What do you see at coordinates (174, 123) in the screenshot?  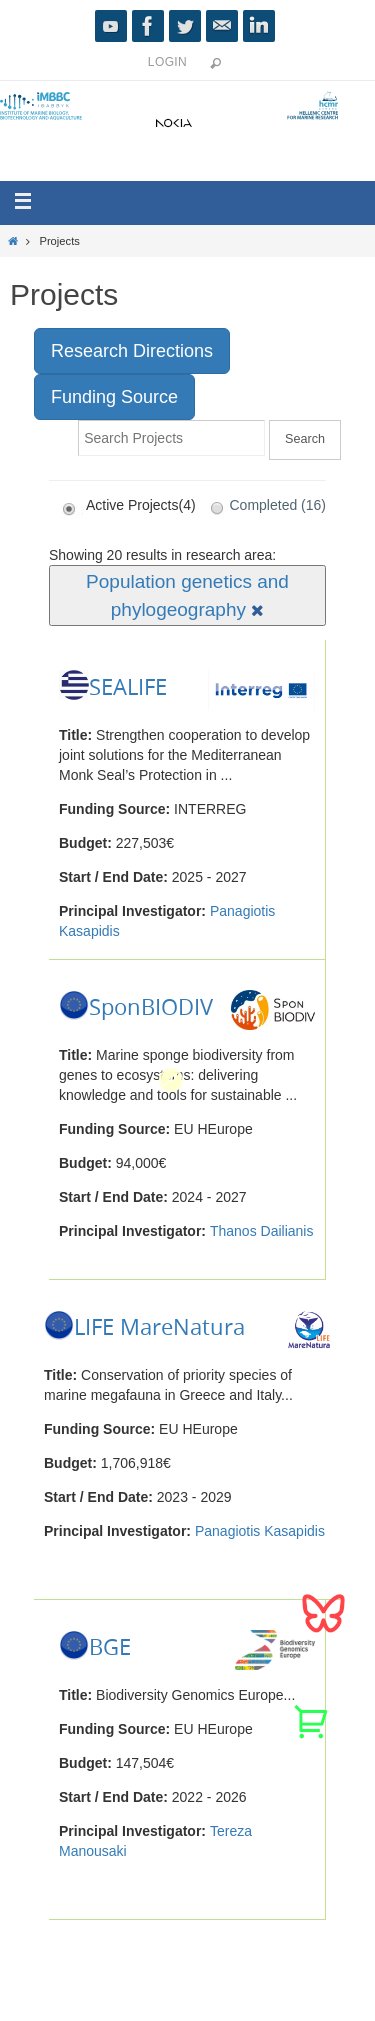 I see `Nokia brand logo` at bounding box center [174, 123].